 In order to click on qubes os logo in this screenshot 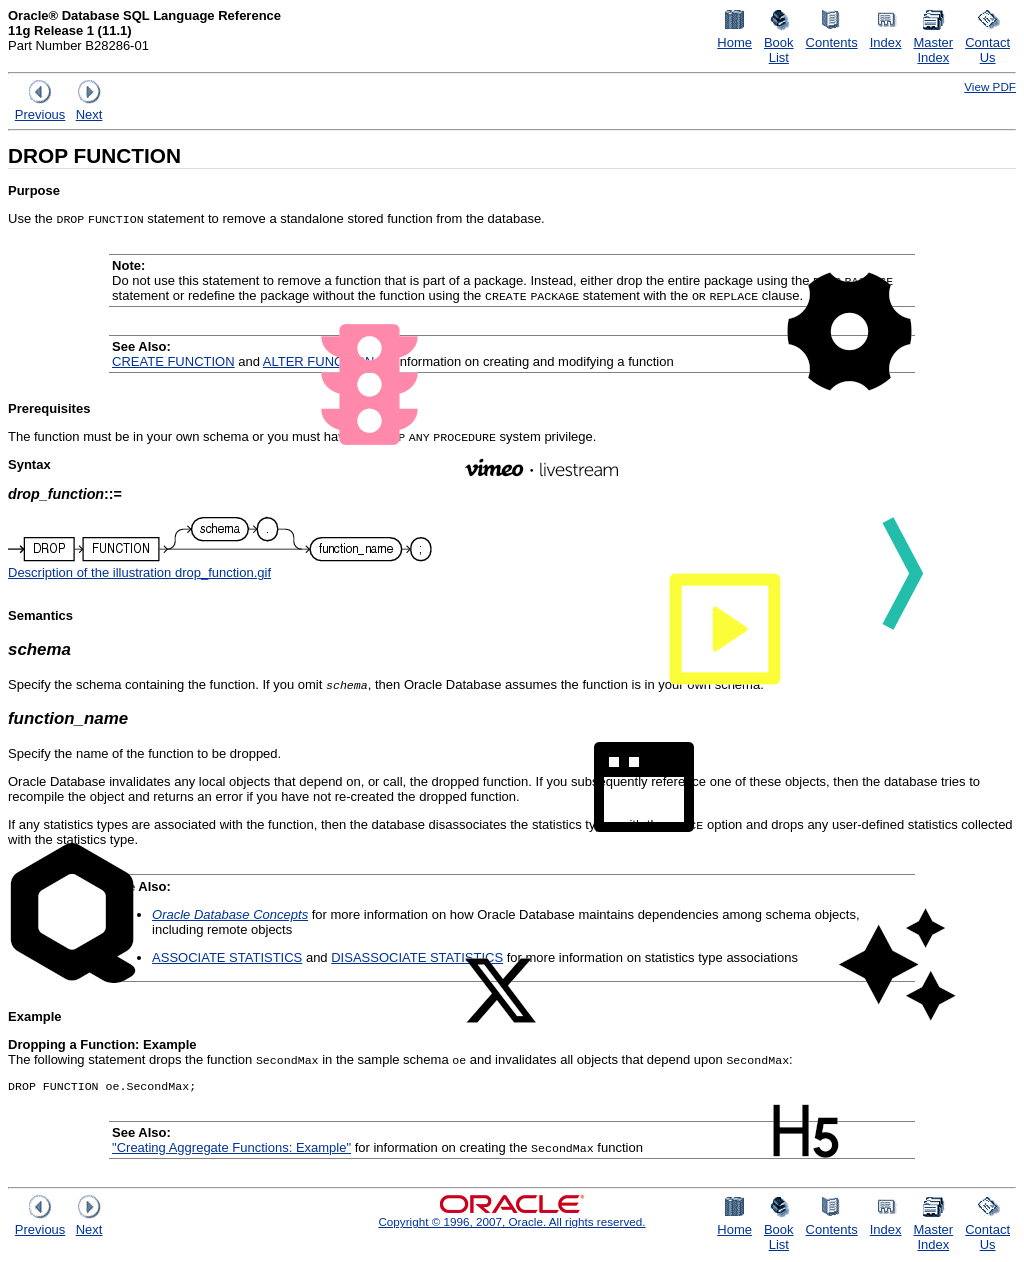, I will do `click(73, 913)`.